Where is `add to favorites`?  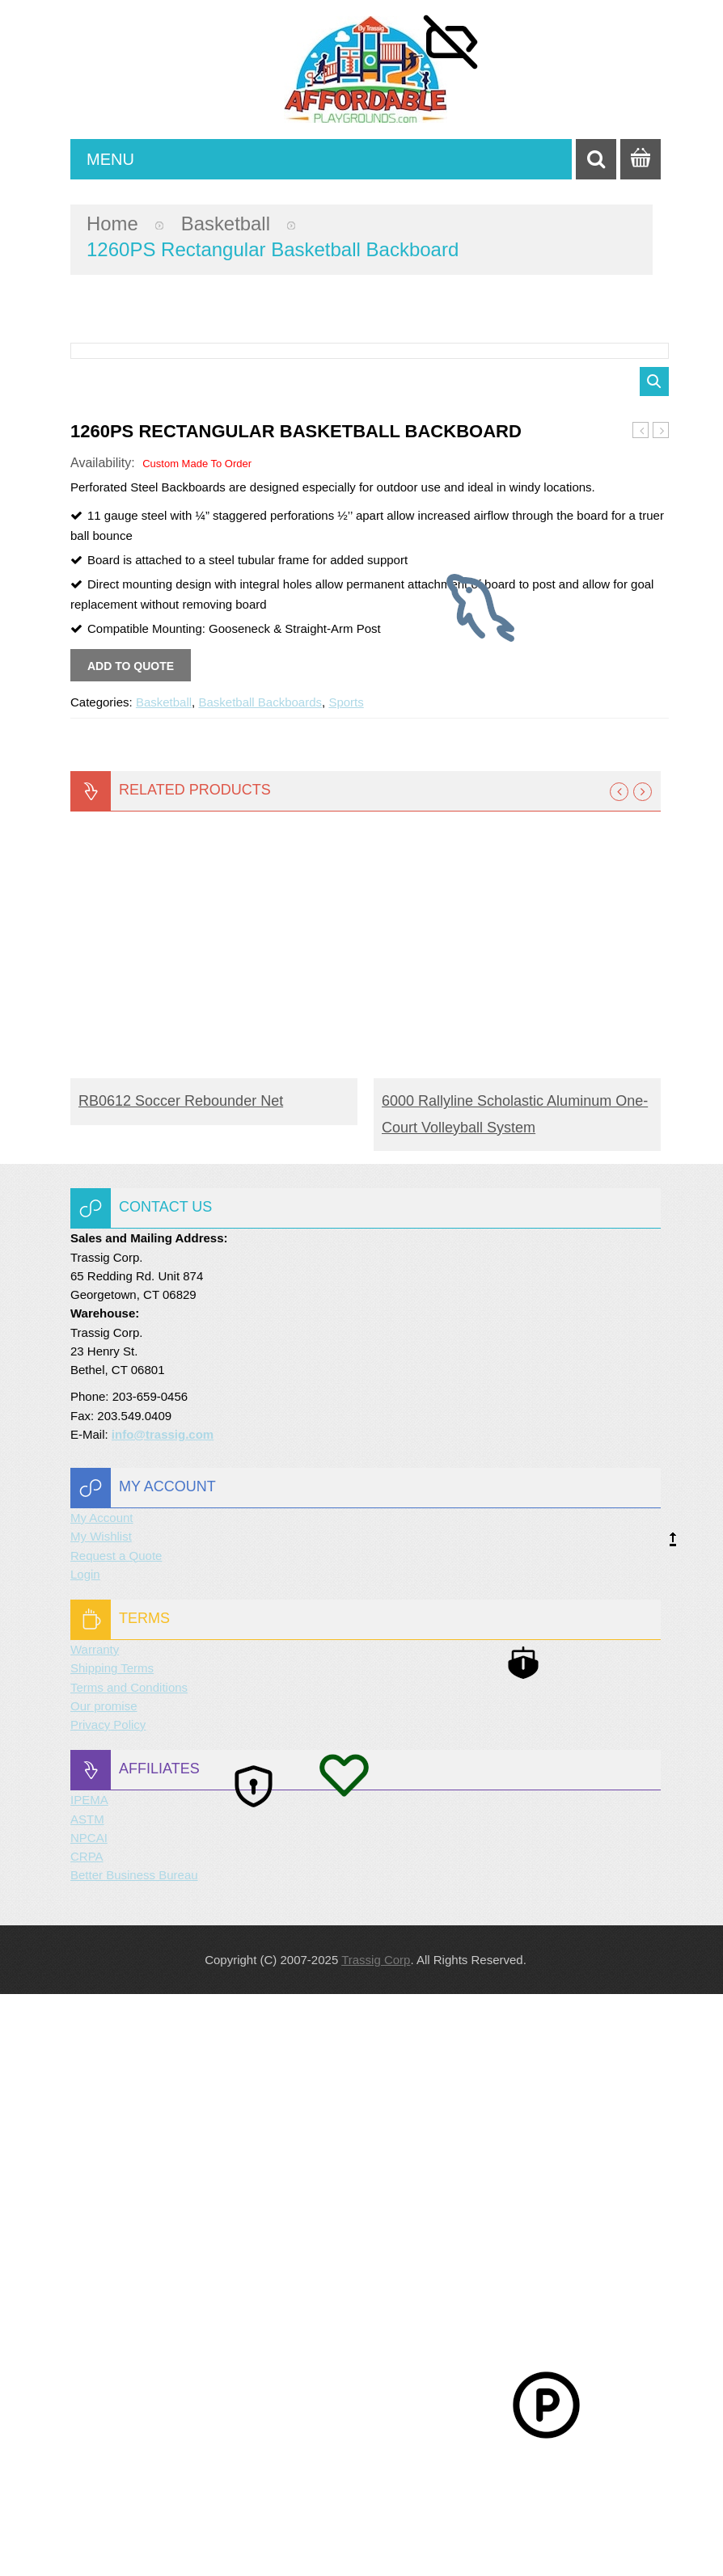 add to favorites is located at coordinates (344, 1773).